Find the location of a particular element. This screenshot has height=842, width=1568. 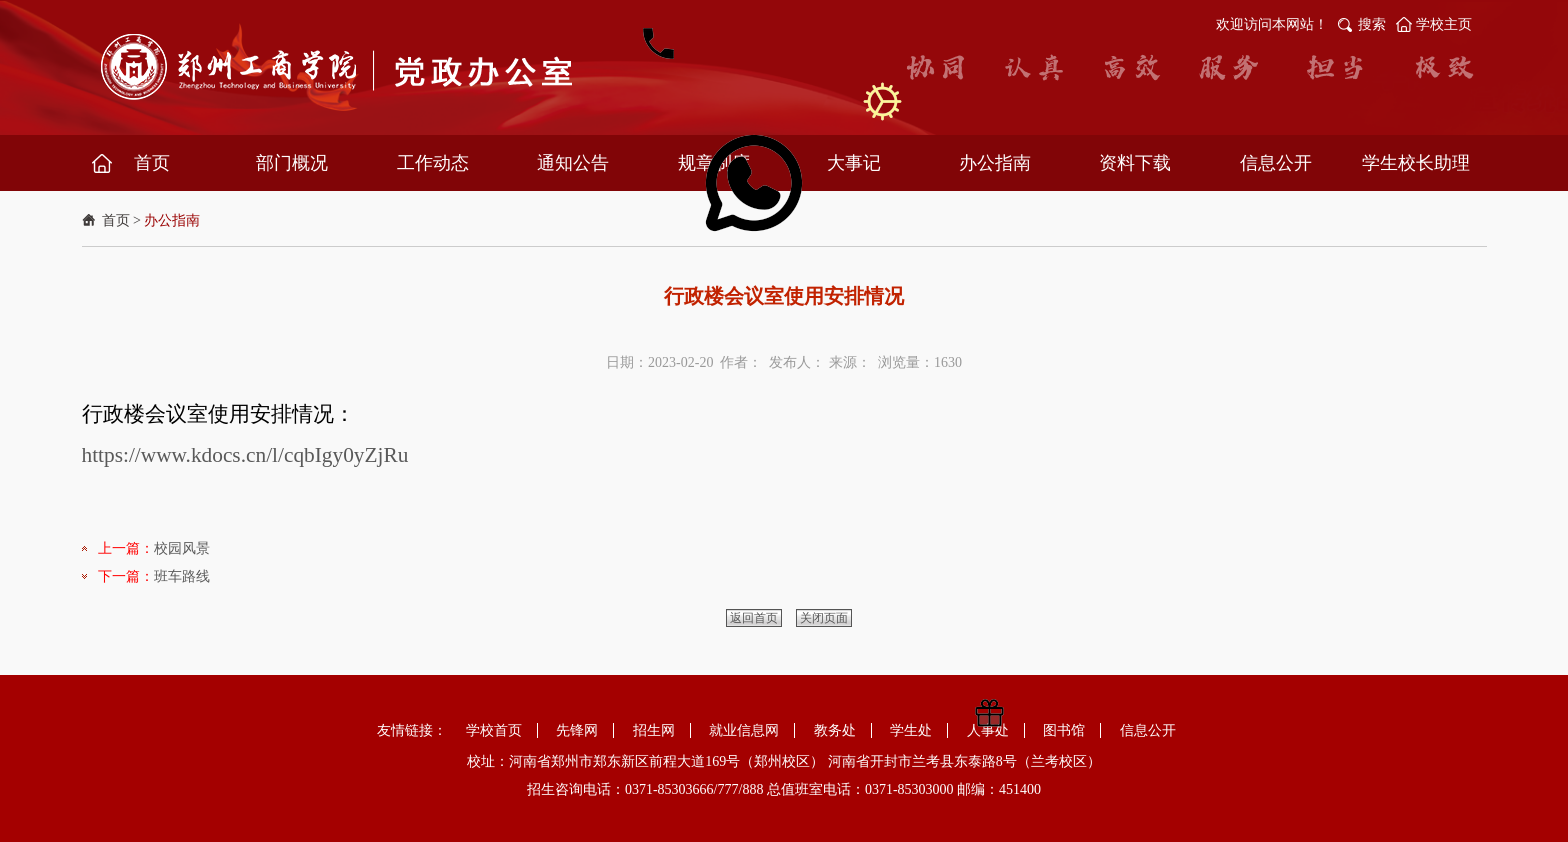

view or redeem a gift is located at coordinates (989, 714).